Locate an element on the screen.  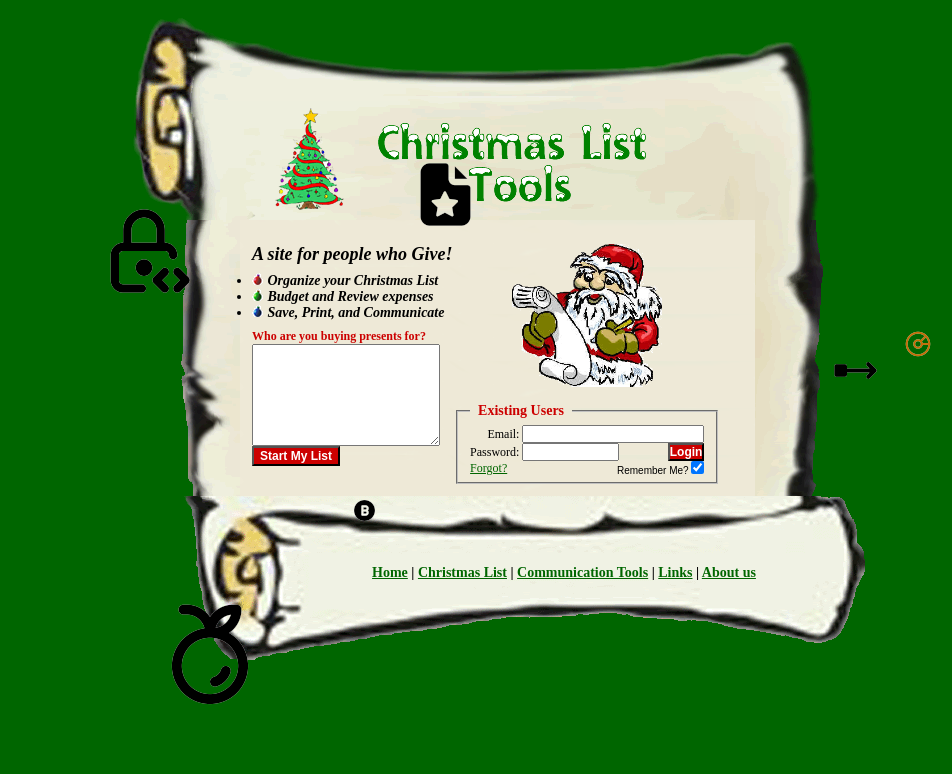
move item to the right is located at coordinates (855, 370).